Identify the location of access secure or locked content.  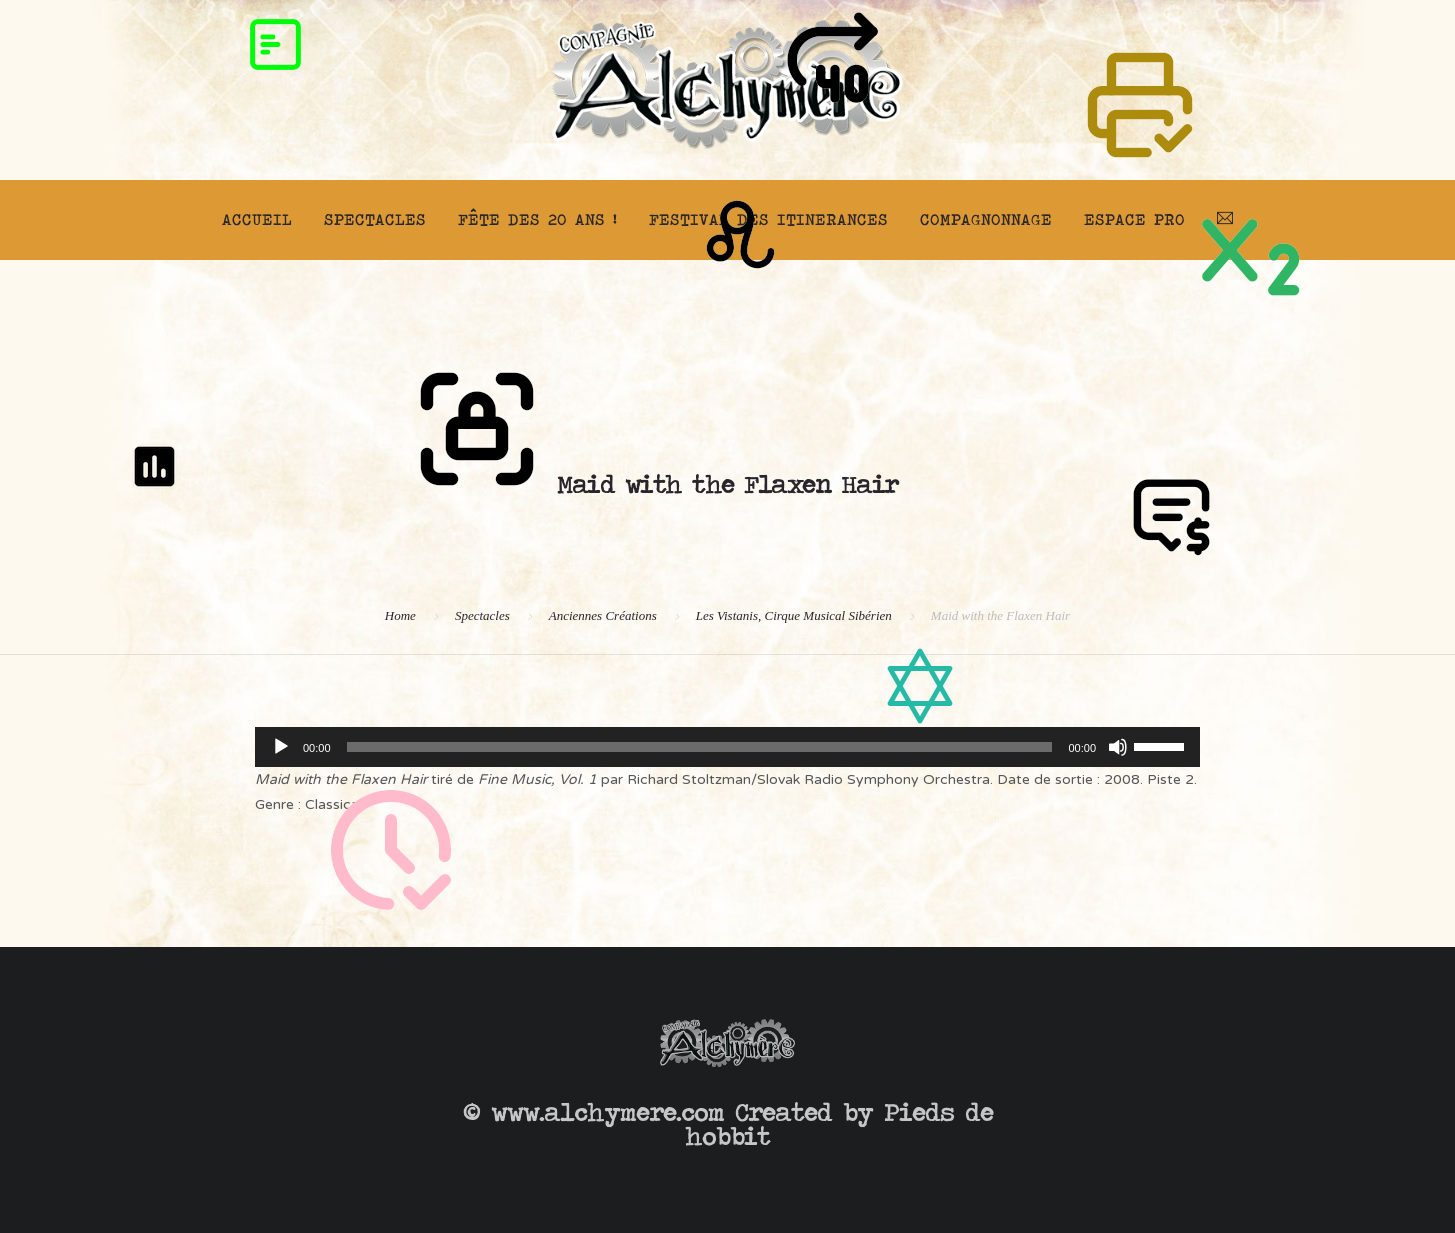
(477, 429).